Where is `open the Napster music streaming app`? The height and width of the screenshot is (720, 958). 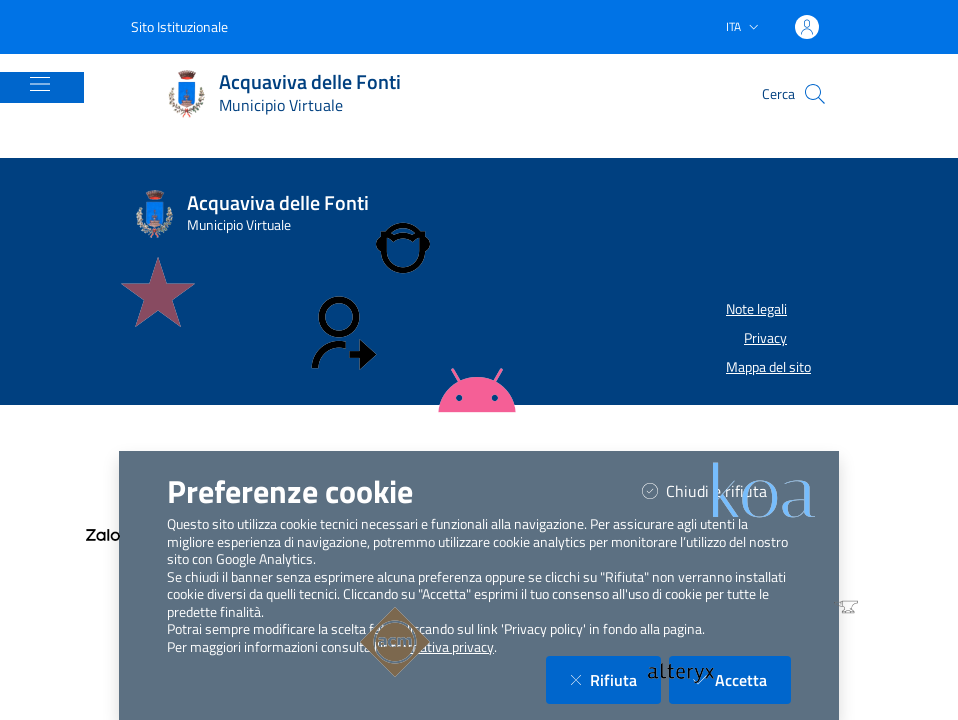
open the Napster music streaming app is located at coordinates (403, 248).